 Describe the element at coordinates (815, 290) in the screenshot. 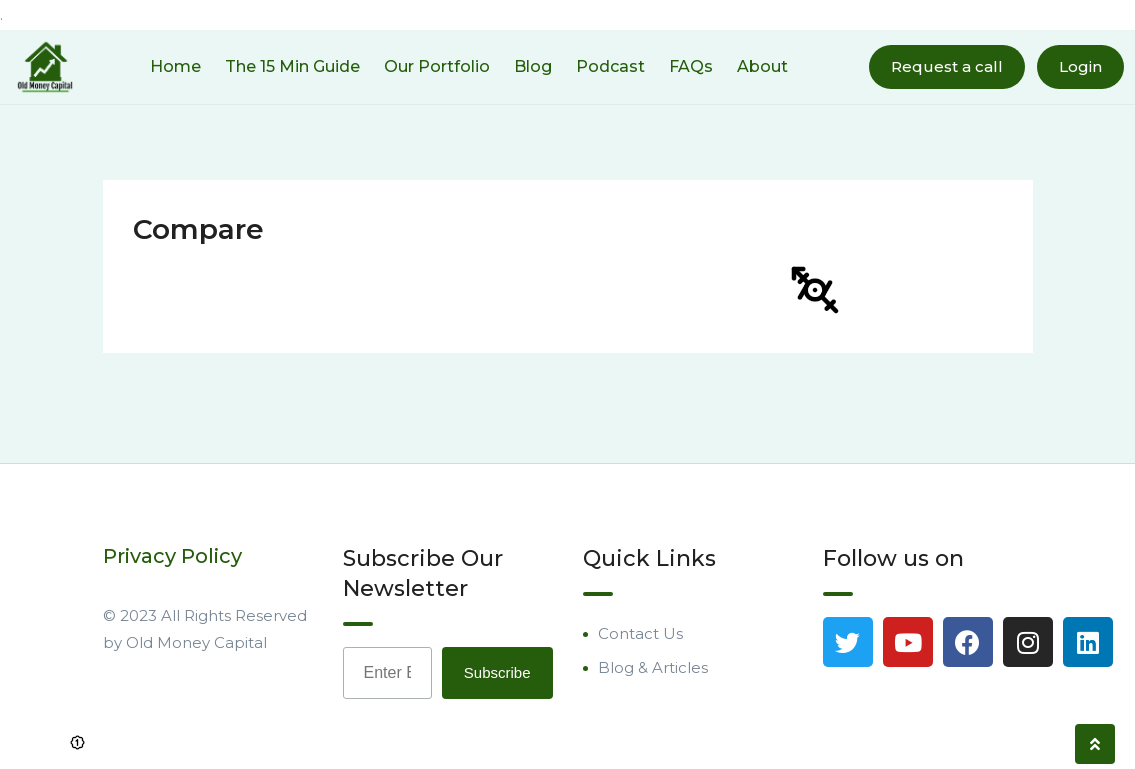

I see `indicates genderfluid identity option` at that location.